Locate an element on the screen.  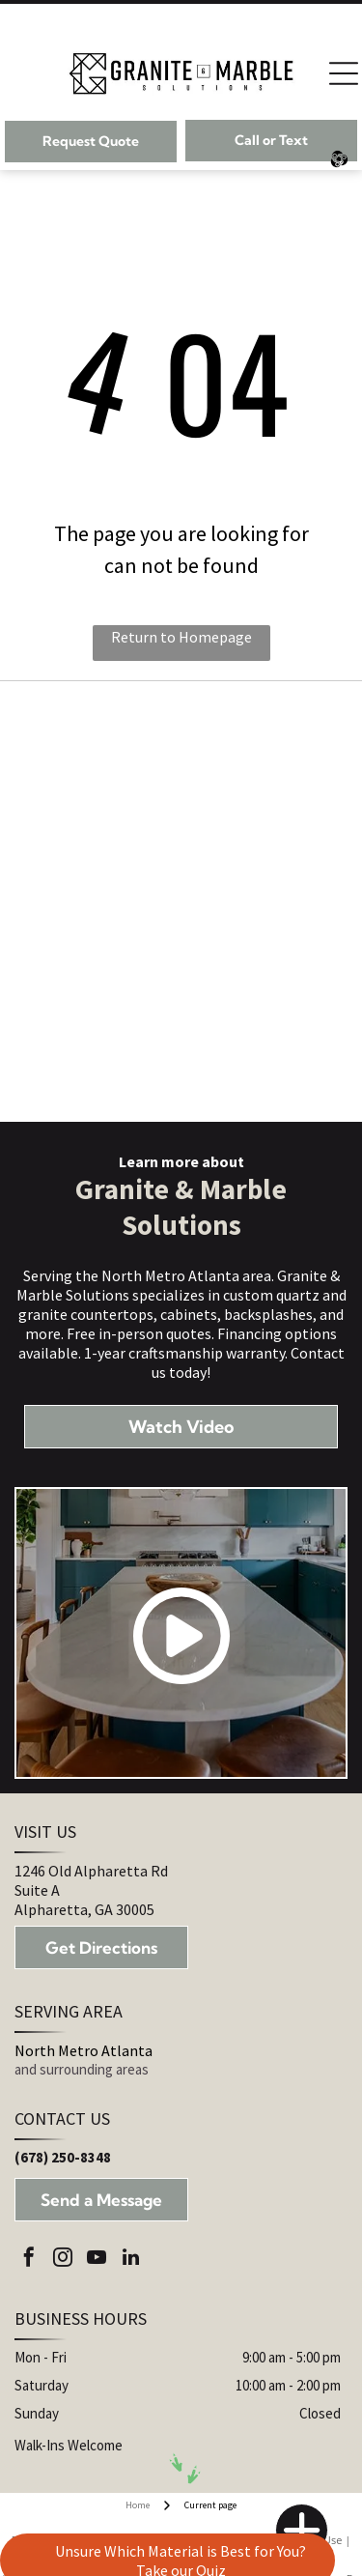
indicates dinosaur or velociraptor content in a game is located at coordinates (184, 2468).